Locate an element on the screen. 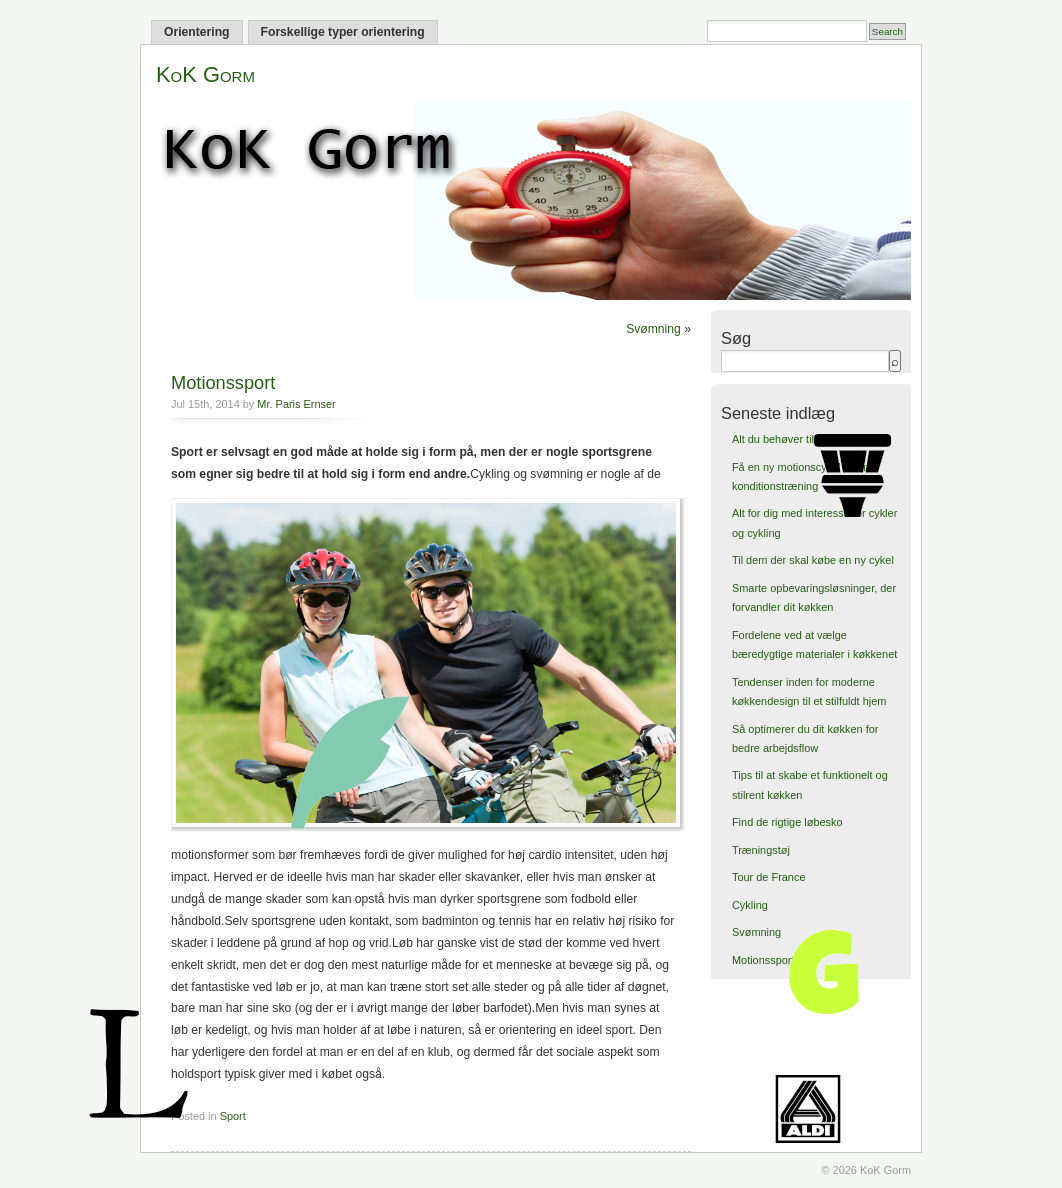 This screenshot has height=1188, width=1062. aldi nord company logo is located at coordinates (808, 1109).